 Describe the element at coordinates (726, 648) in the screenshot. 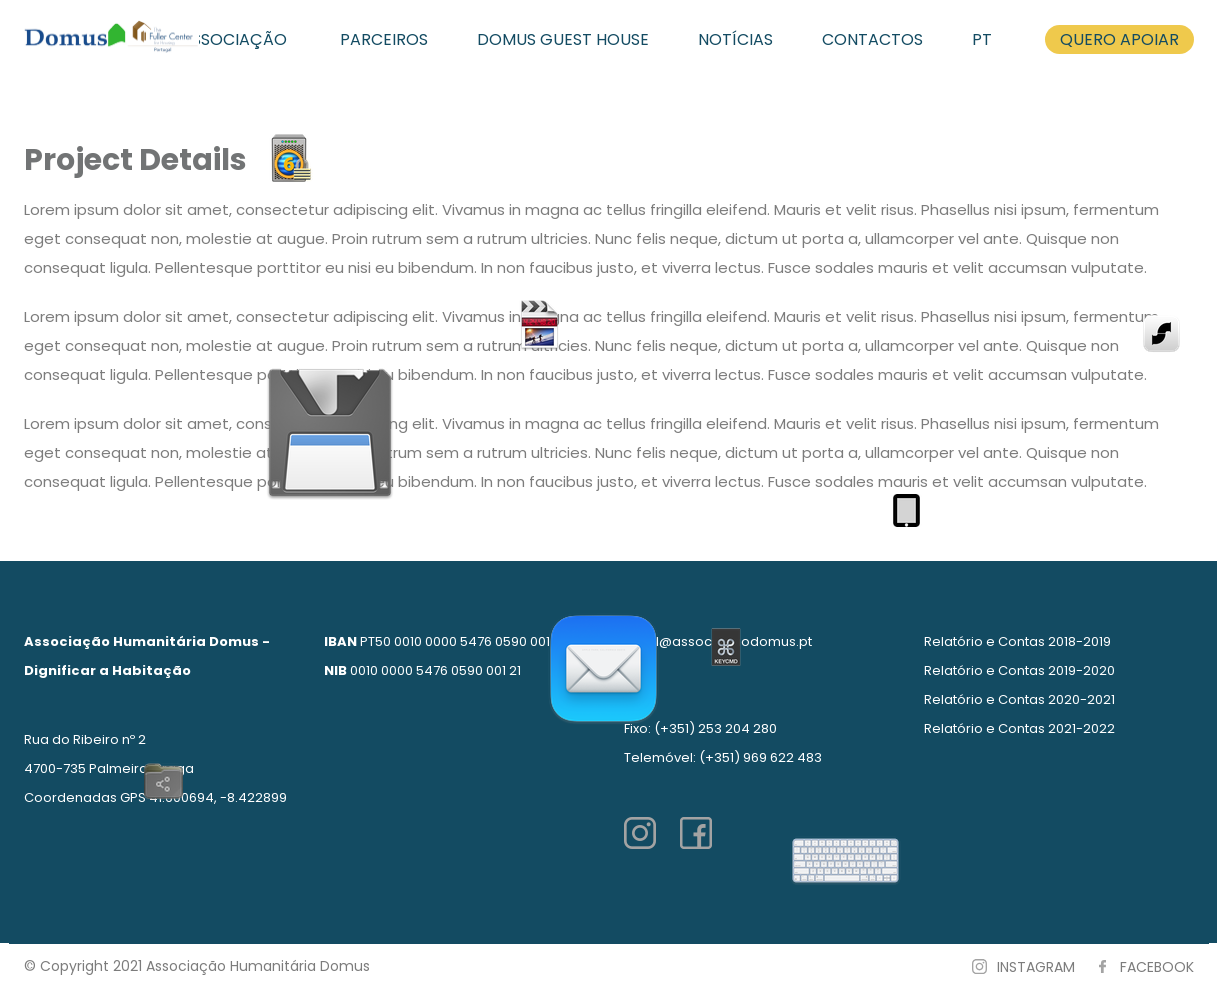

I see `access keyboard shortcuts and command key bindings` at that location.